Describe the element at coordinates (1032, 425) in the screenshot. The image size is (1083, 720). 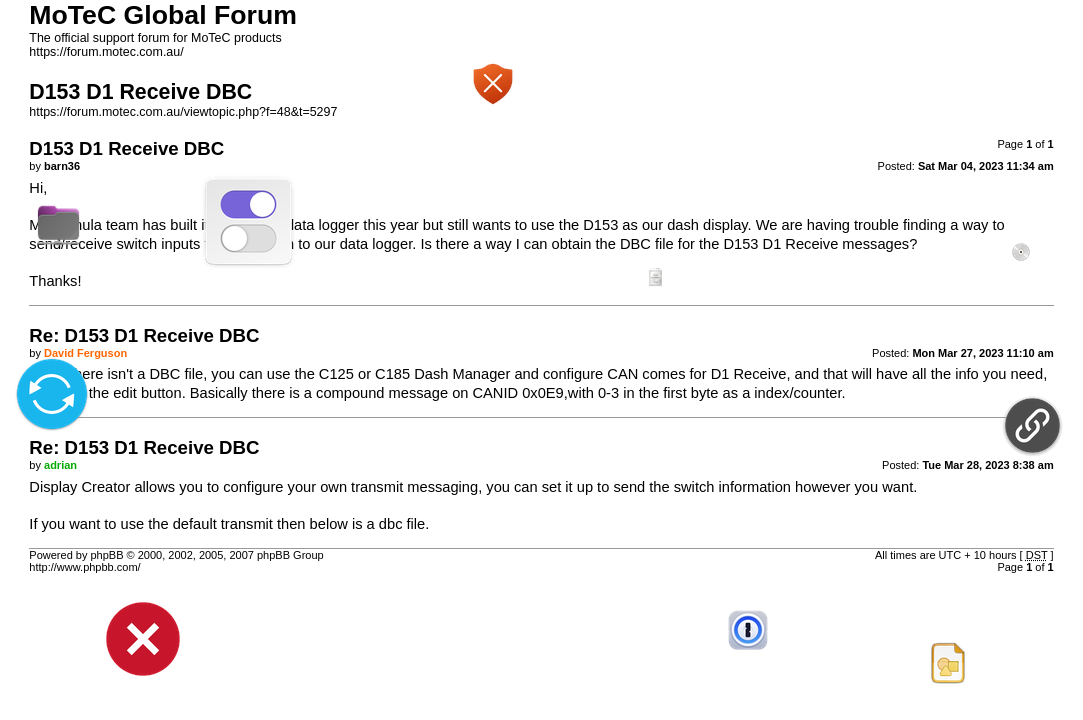
I see `indicates a symbolic link or alias to another file` at that location.